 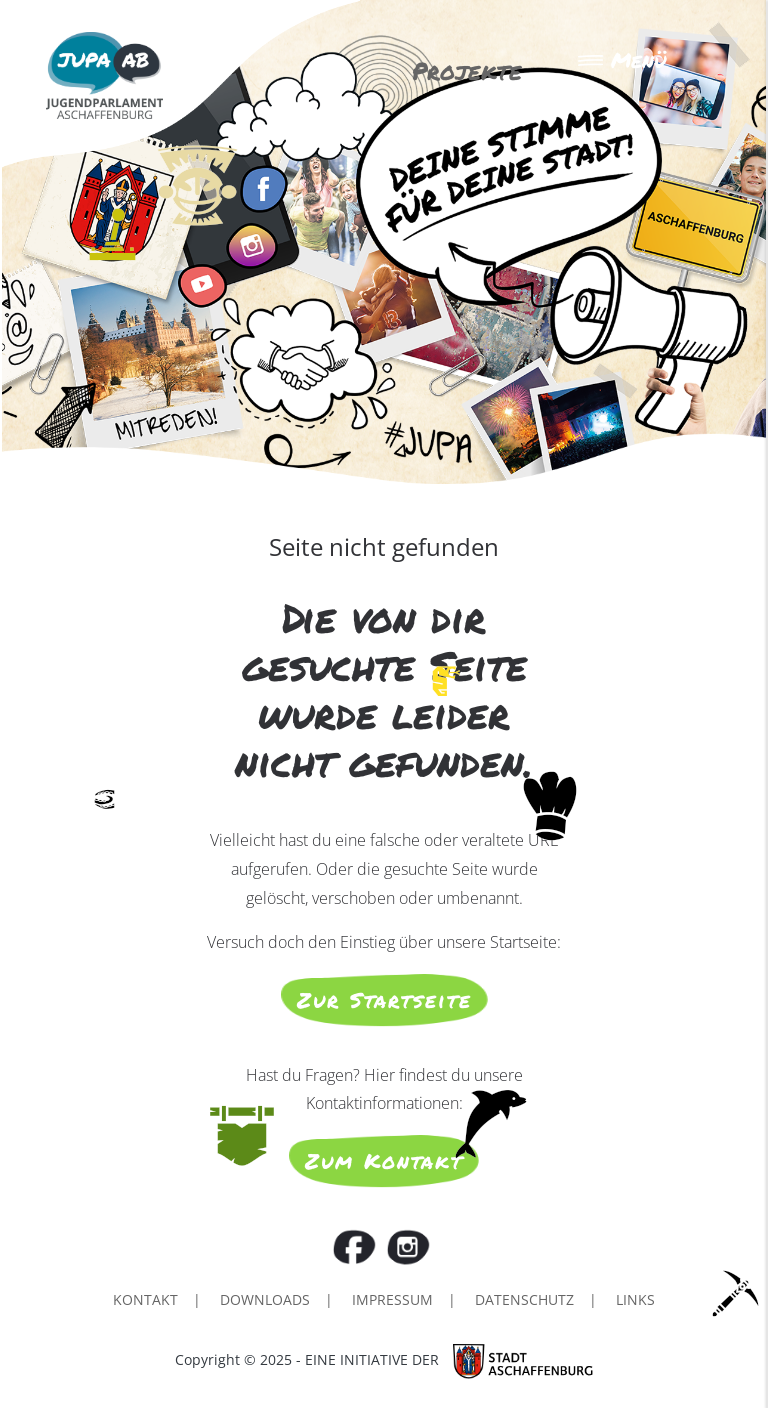 What do you see at coordinates (735, 1293) in the screenshot?
I see `select war pick weapon in game inventory` at bounding box center [735, 1293].